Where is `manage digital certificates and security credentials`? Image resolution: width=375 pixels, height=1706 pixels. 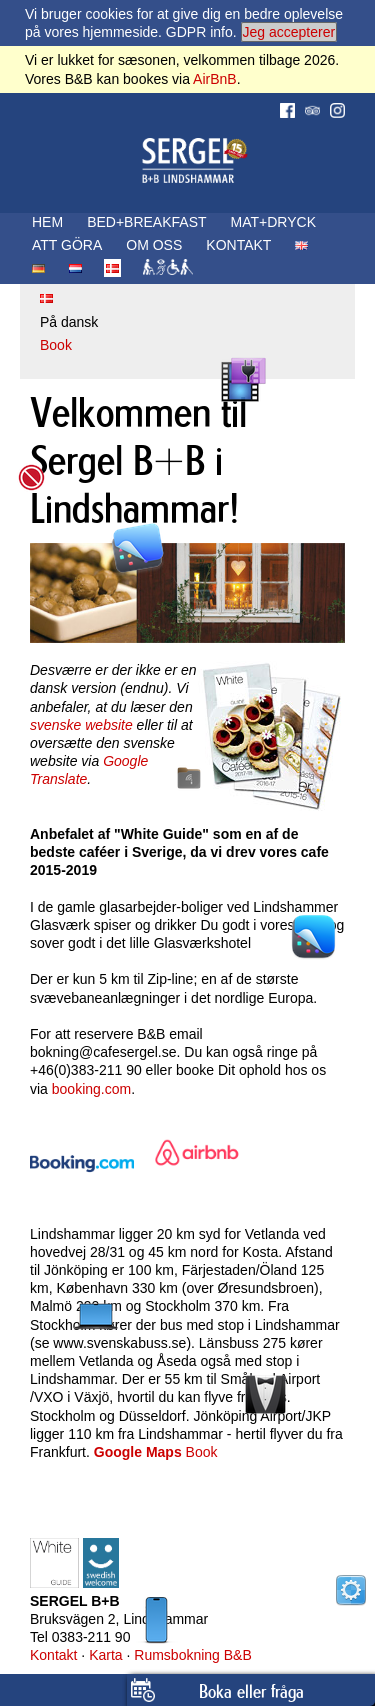 manage digital certificates and security credentials is located at coordinates (265, 1394).